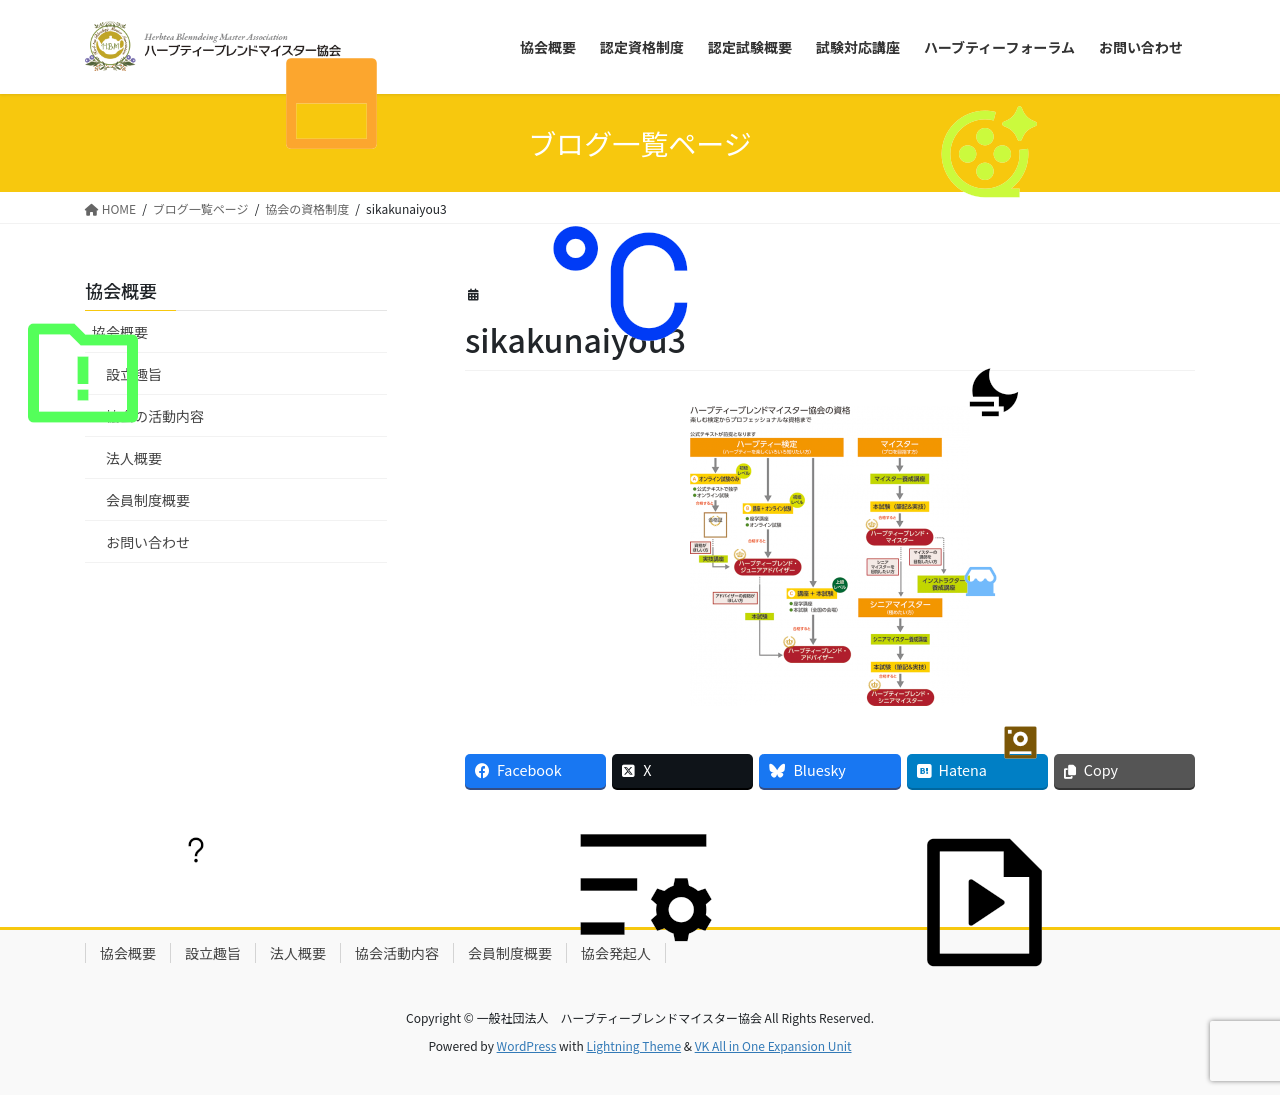  I want to click on indicates temperature displayed in celsius, so click(623, 283).